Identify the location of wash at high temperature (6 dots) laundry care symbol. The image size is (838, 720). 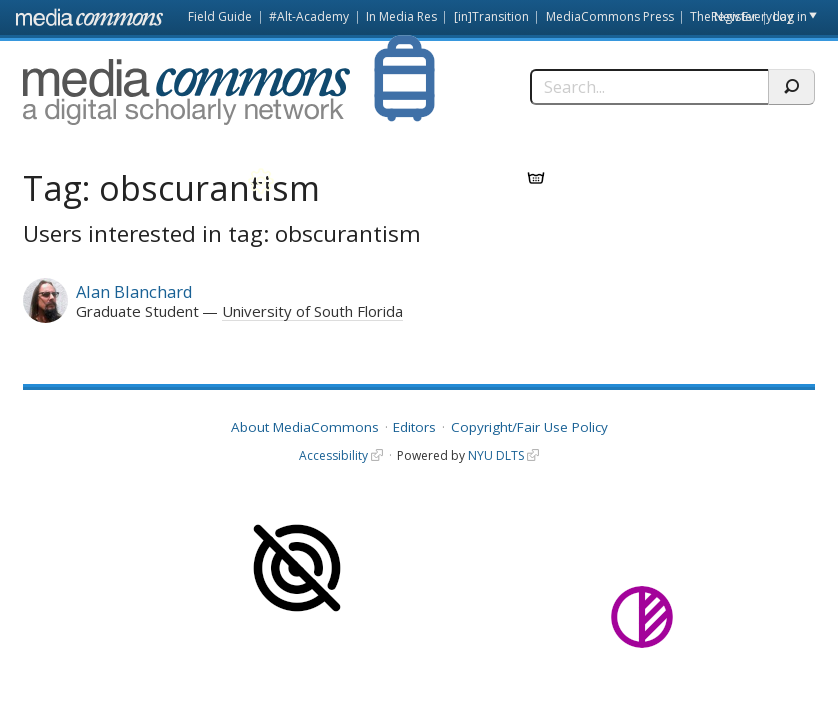
(536, 178).